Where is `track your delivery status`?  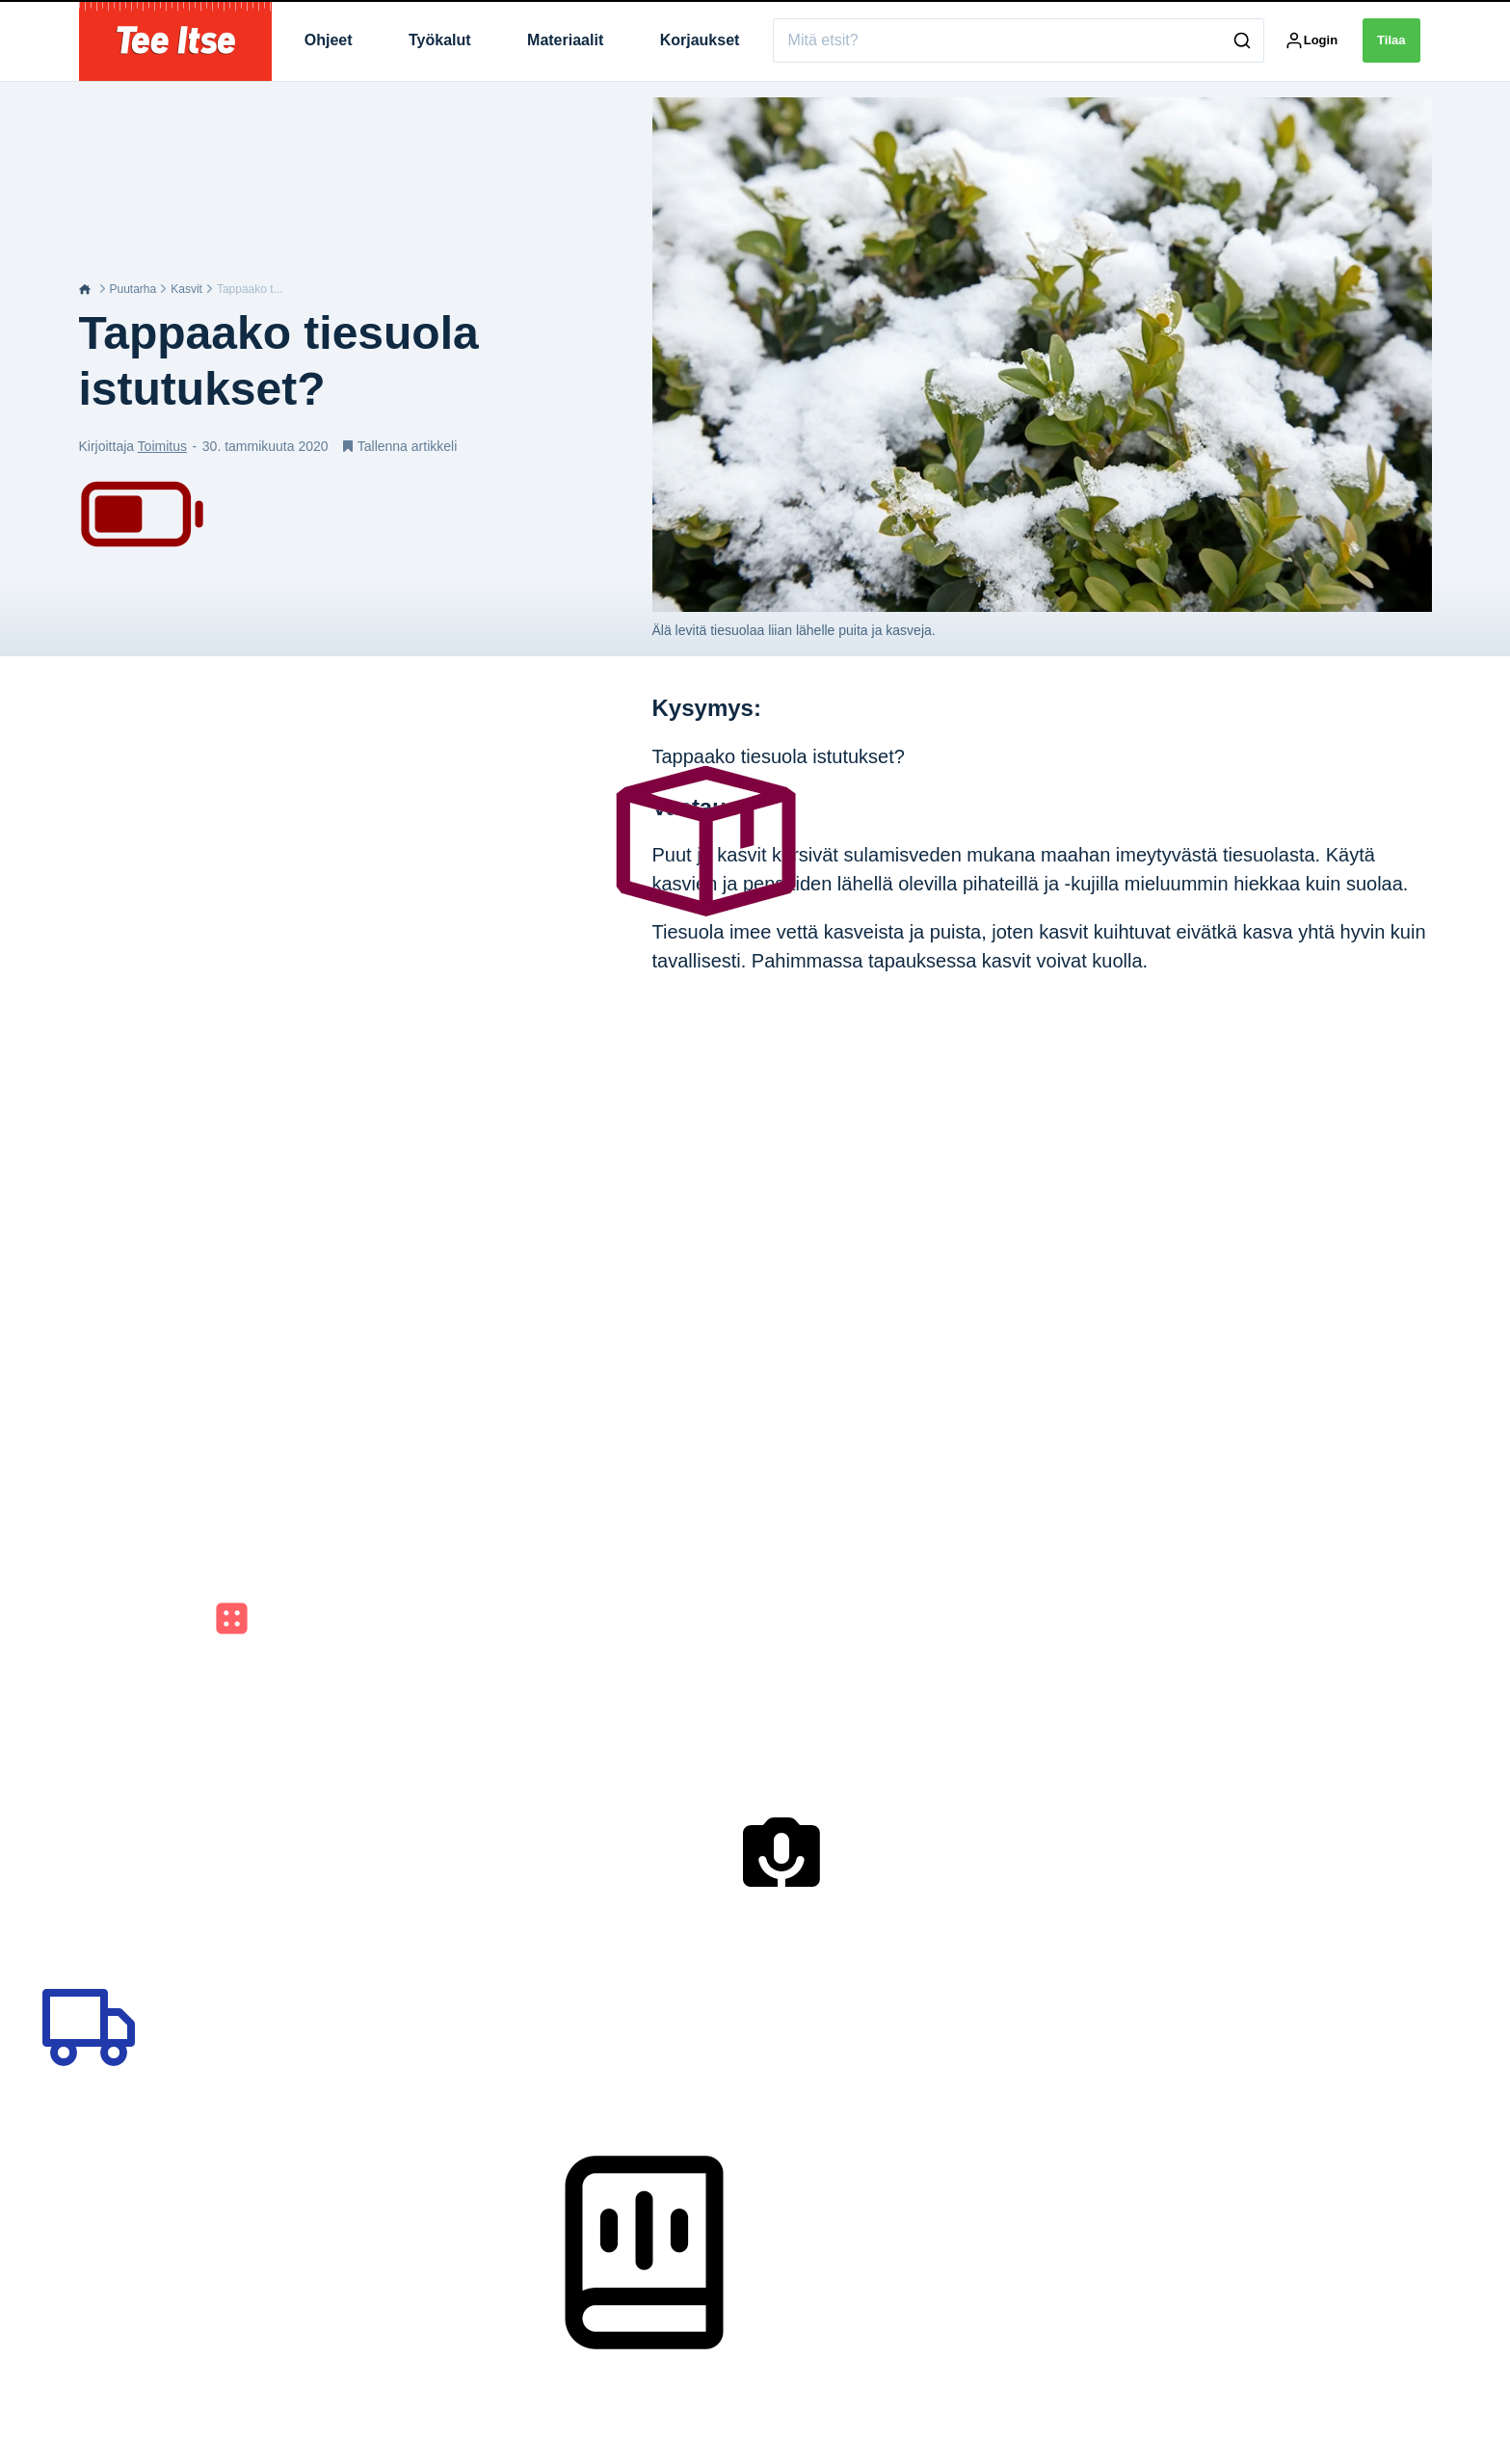 track your delivery status is located at coordinates (89, 2027).